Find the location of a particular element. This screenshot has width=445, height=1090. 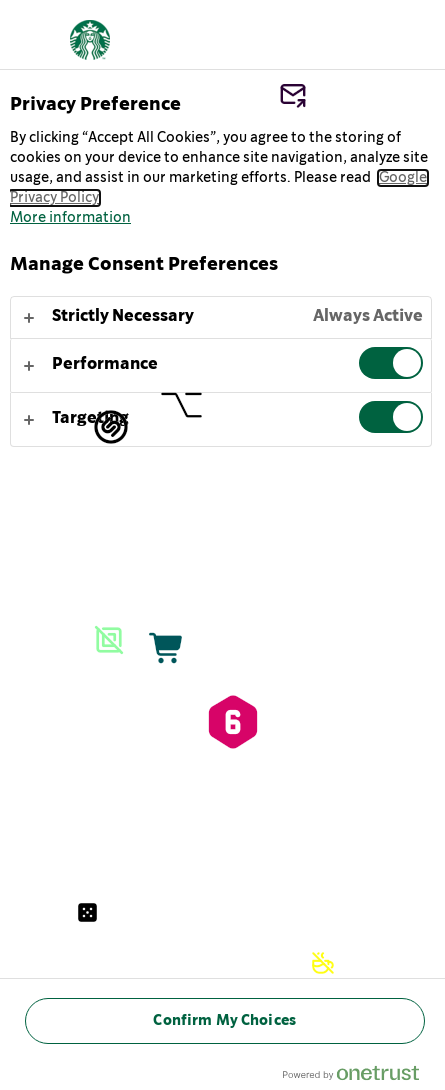

disable box model view is located at coordinates (109, 640).